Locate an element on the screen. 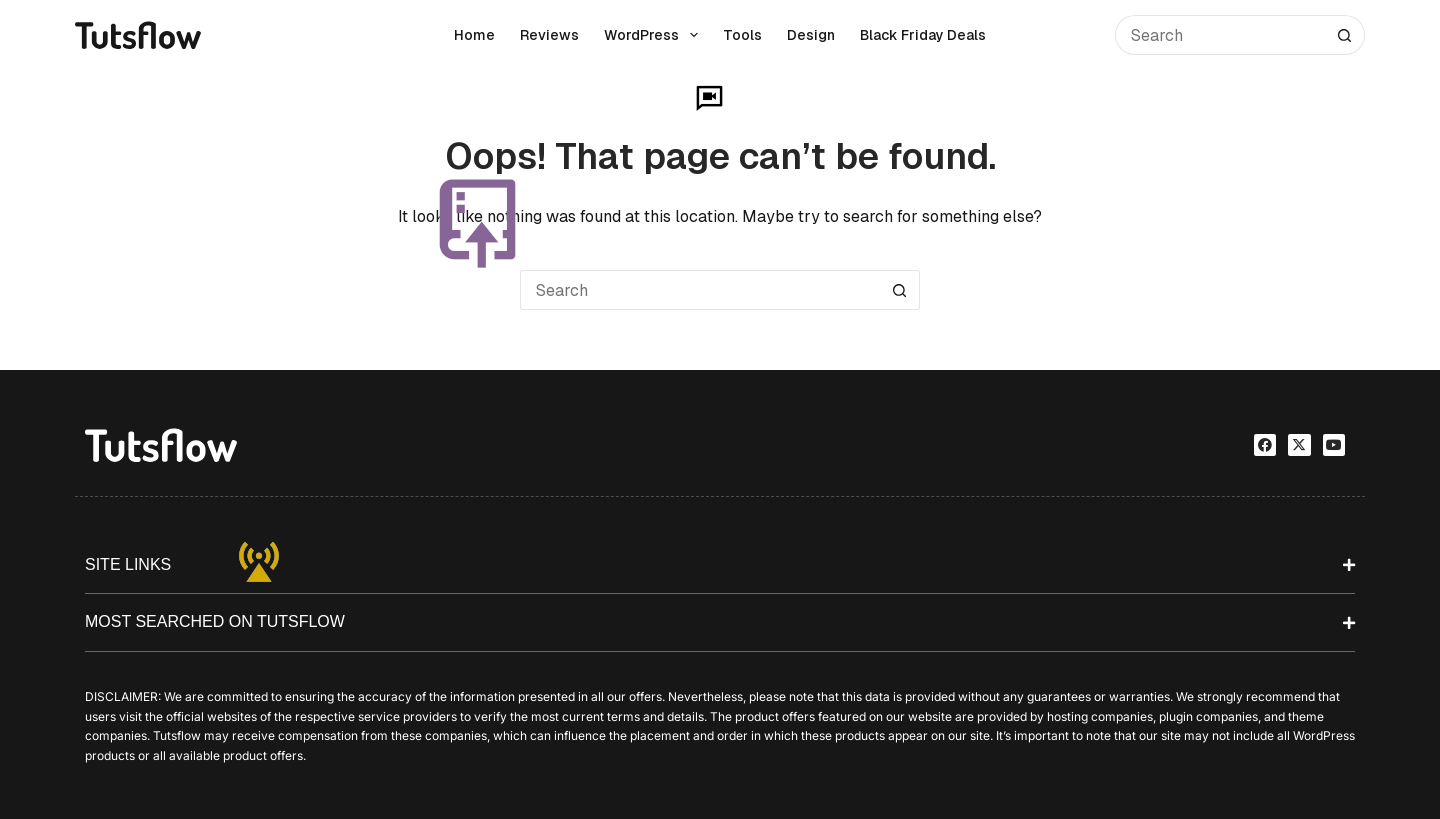 The height and width of the screenshot is (819, 1440). access wireless network or broadcasting settings is located at coordinates (259, 561).